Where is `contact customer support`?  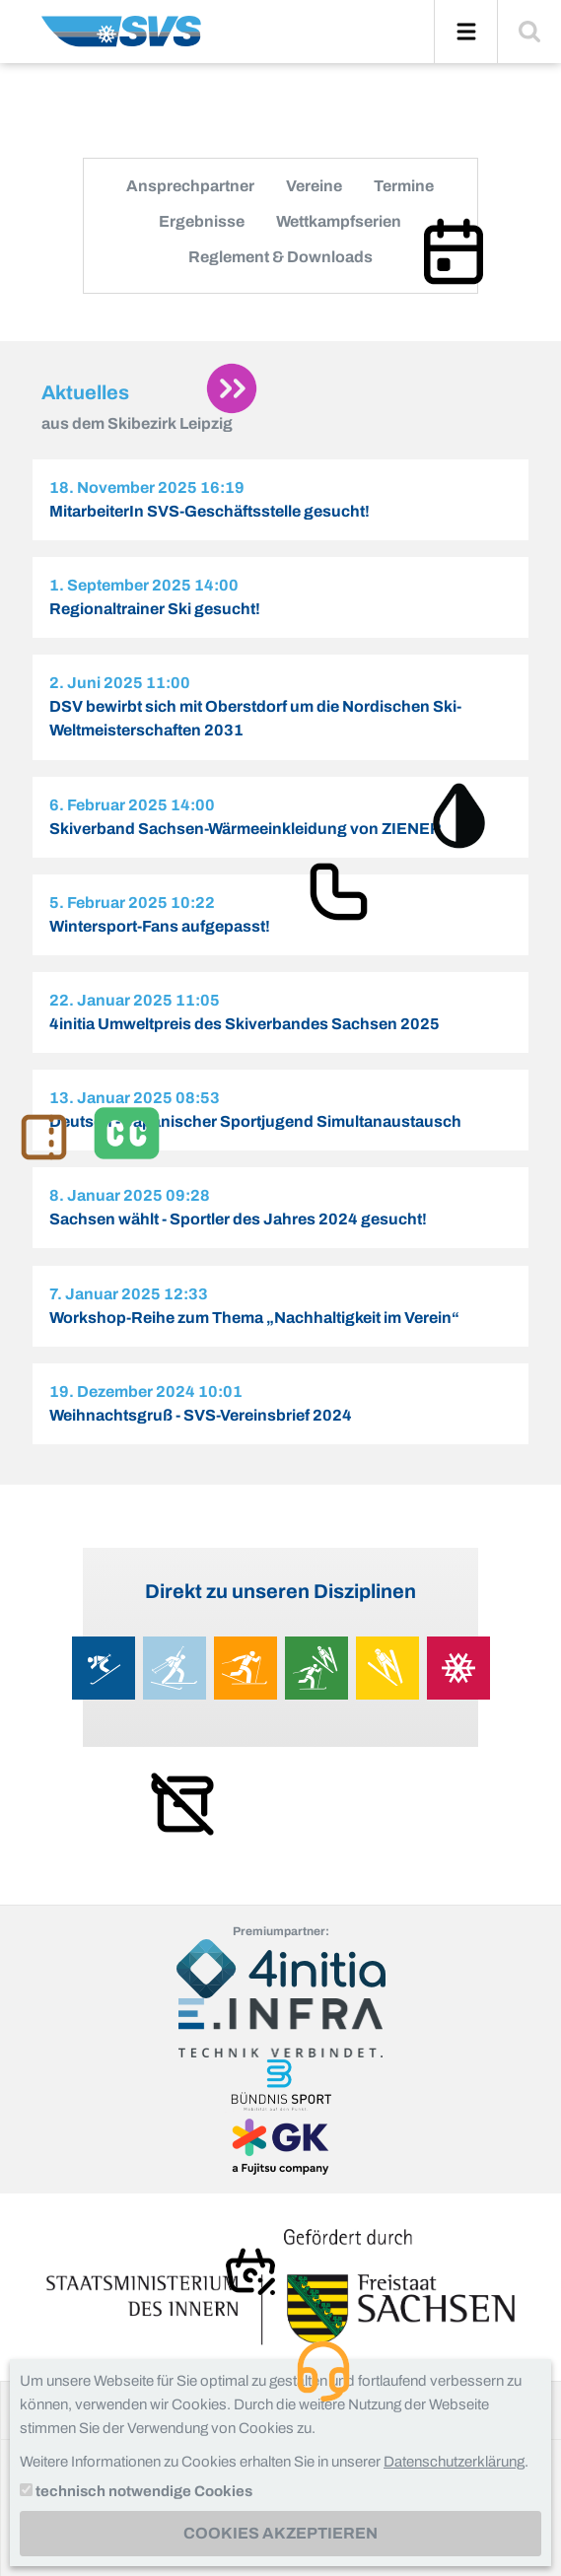
contact customer support is located at coordinates (323, 2370).